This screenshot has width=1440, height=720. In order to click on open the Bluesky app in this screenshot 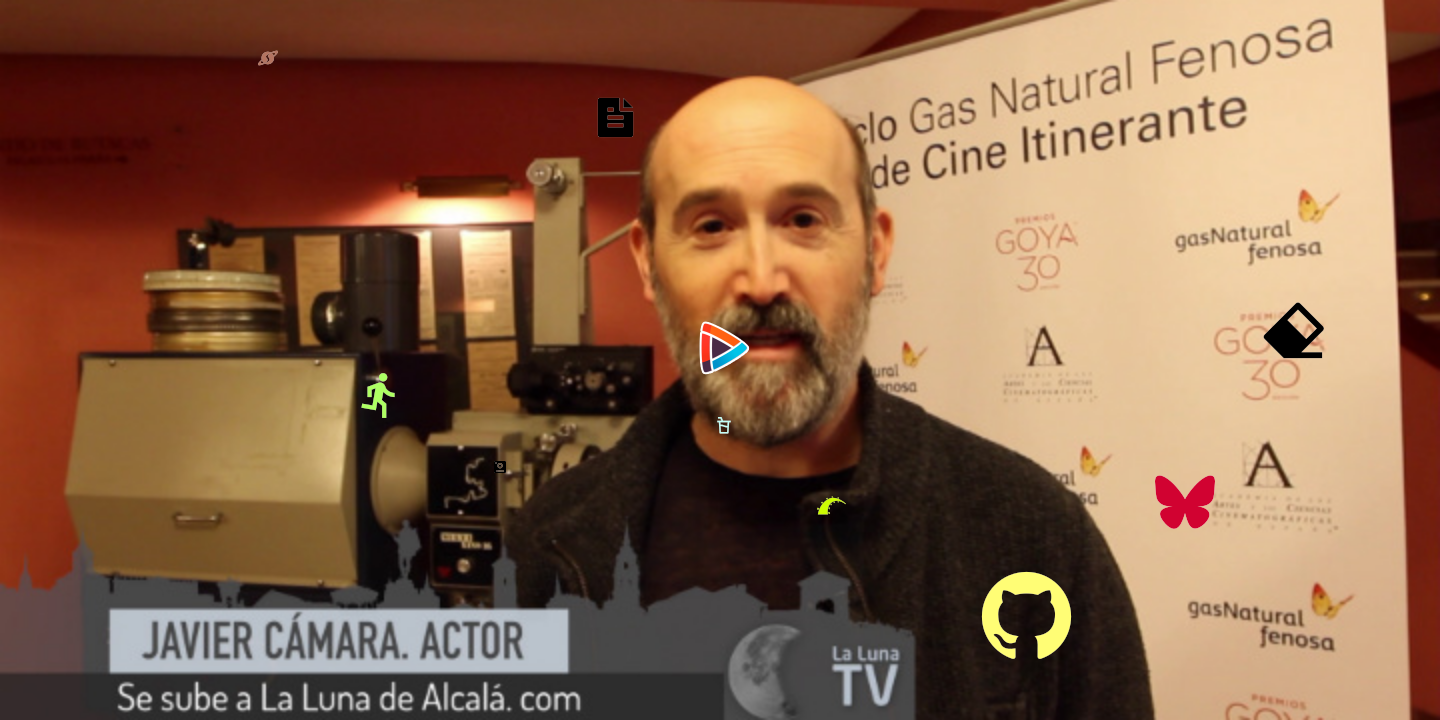, I will do `click(1185, 501)`.